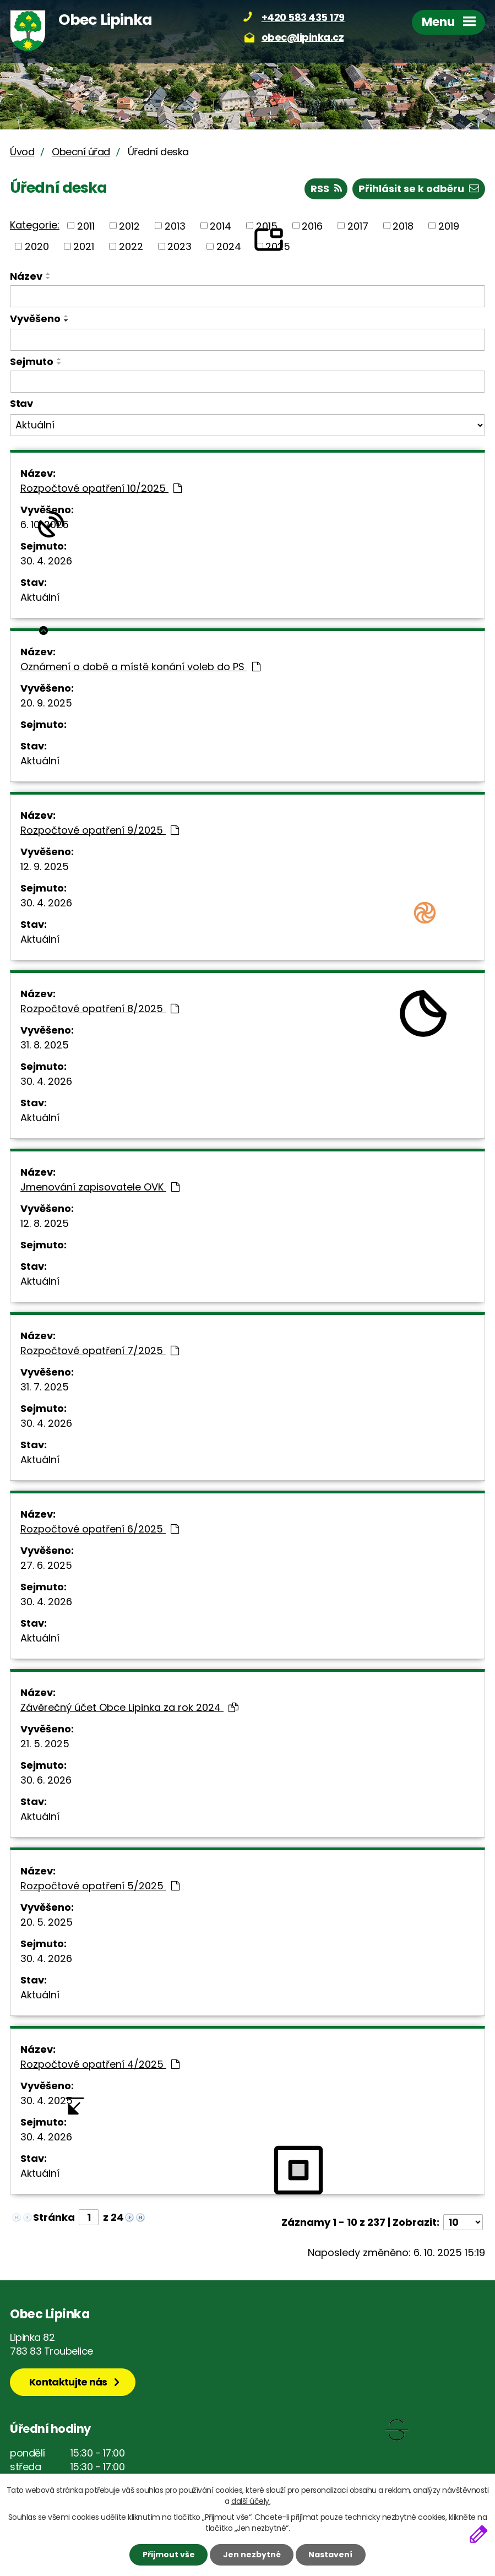 The image size is (495, 2576). Describe the element at coordinates (269, 240) in the screenshot. I see `enable picture-in-picture mode at top of screen` at that location.